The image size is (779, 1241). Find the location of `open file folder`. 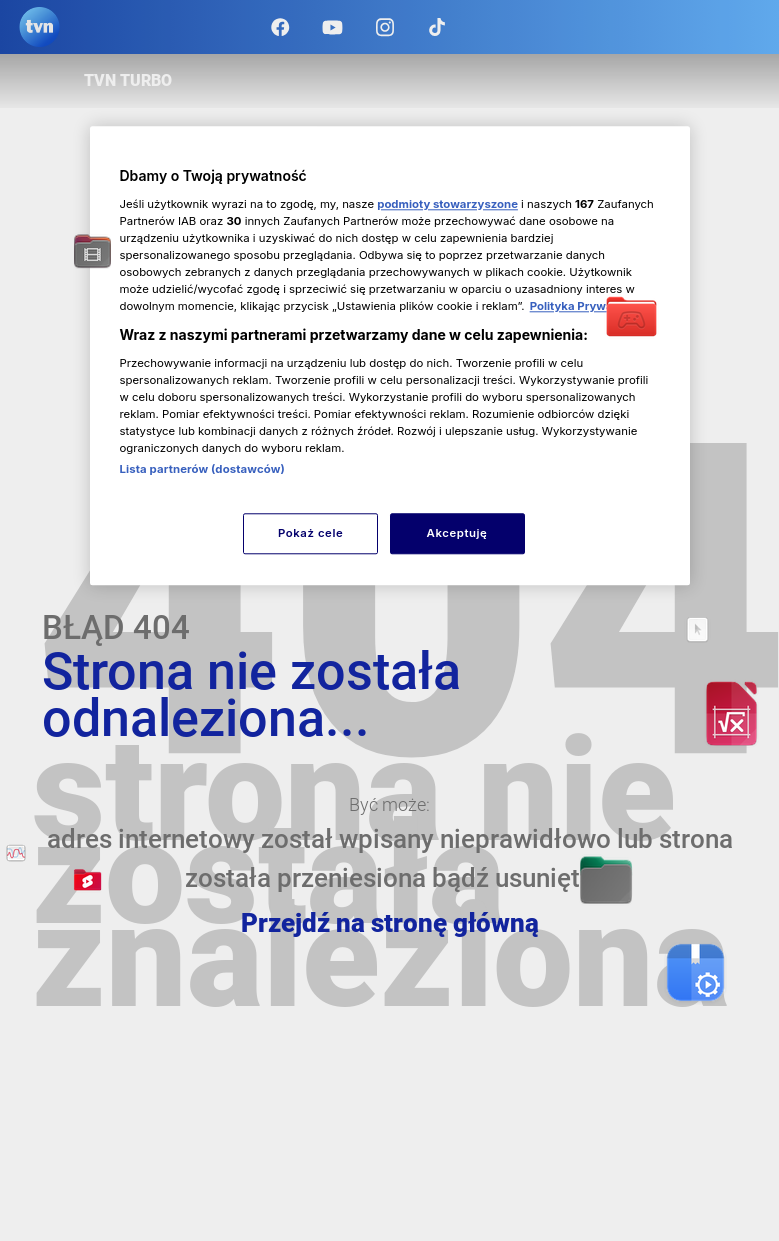

open file folder is located at coordinates (606, 880).